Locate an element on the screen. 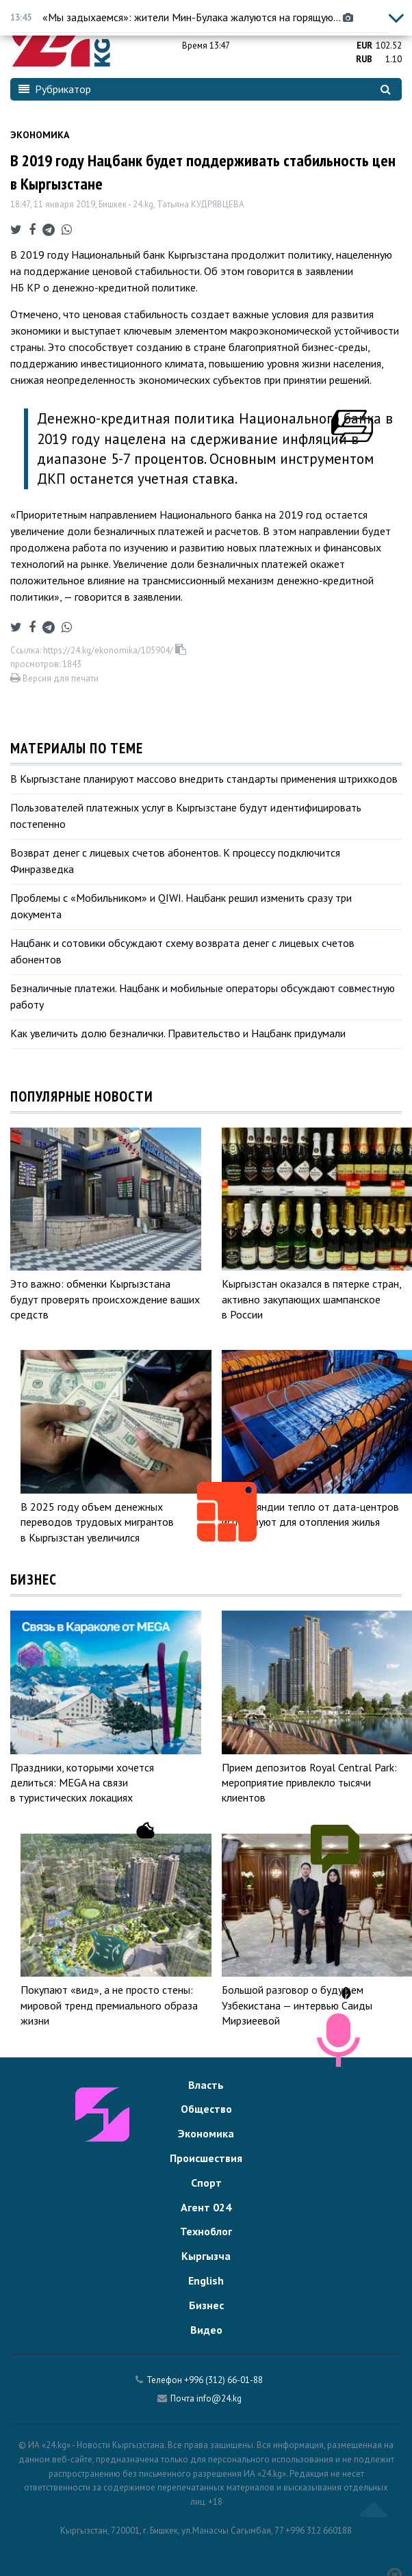 Image resolution: width=412 pixels, height=2576 pixels. indicates partly cloudy night weather is located at coordinates (145, 1831).